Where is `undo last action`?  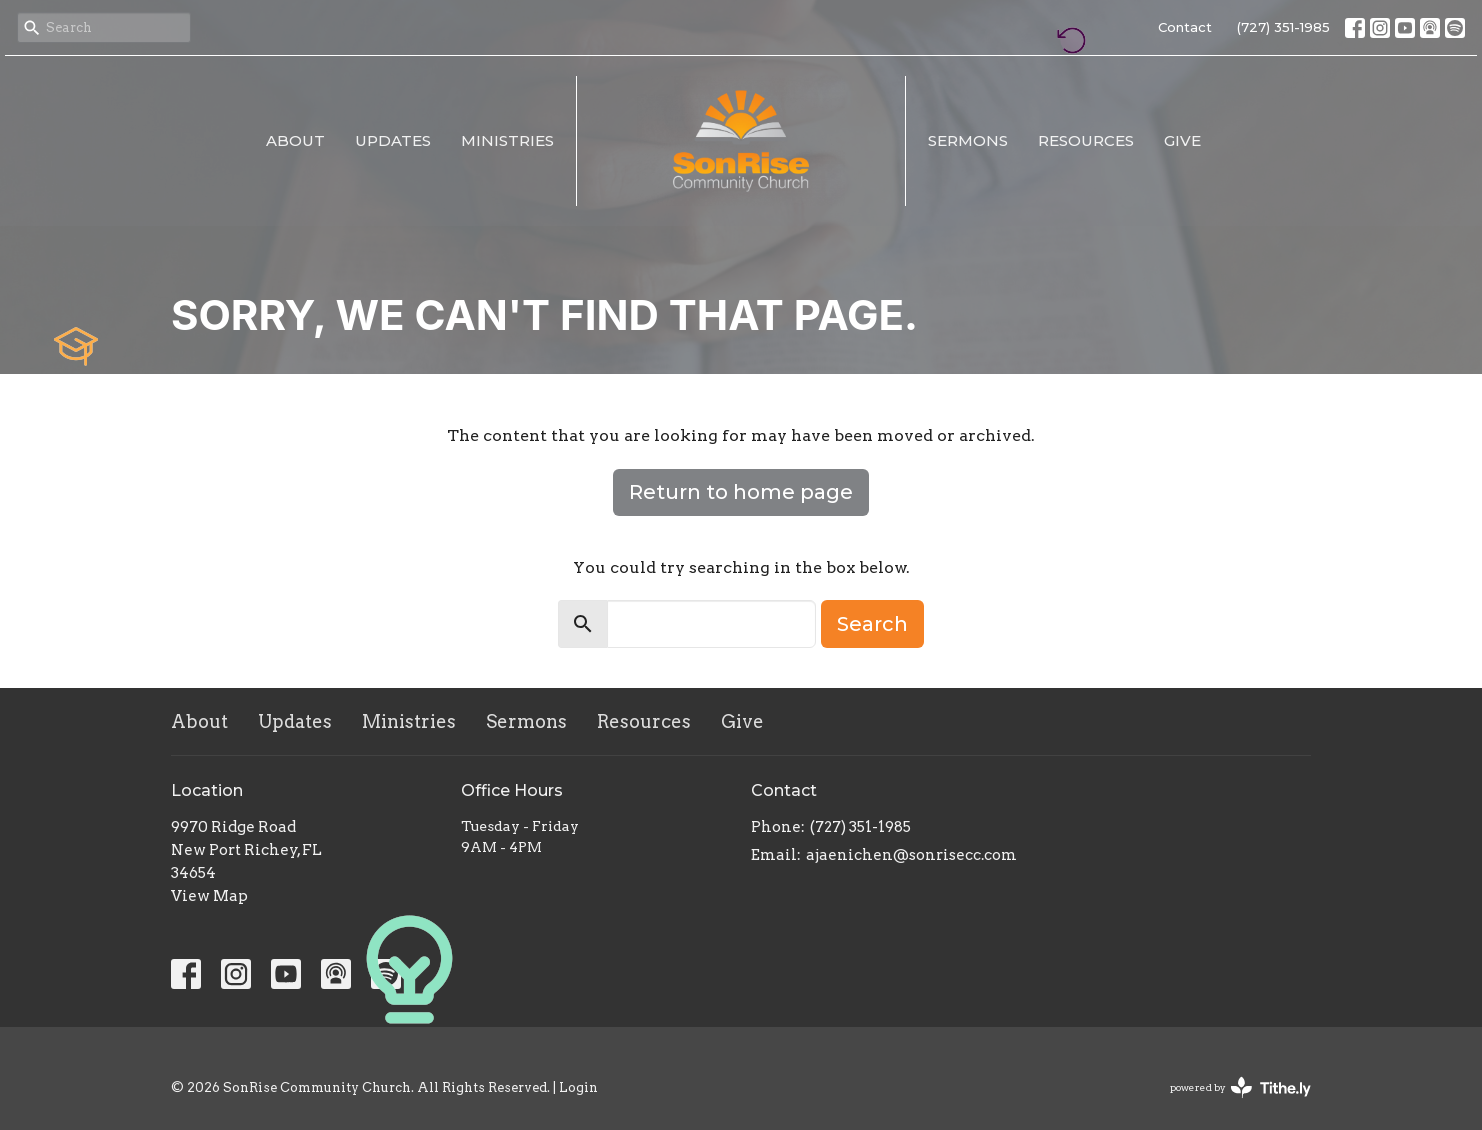
undo last action is located at coordinates (1072, 40).